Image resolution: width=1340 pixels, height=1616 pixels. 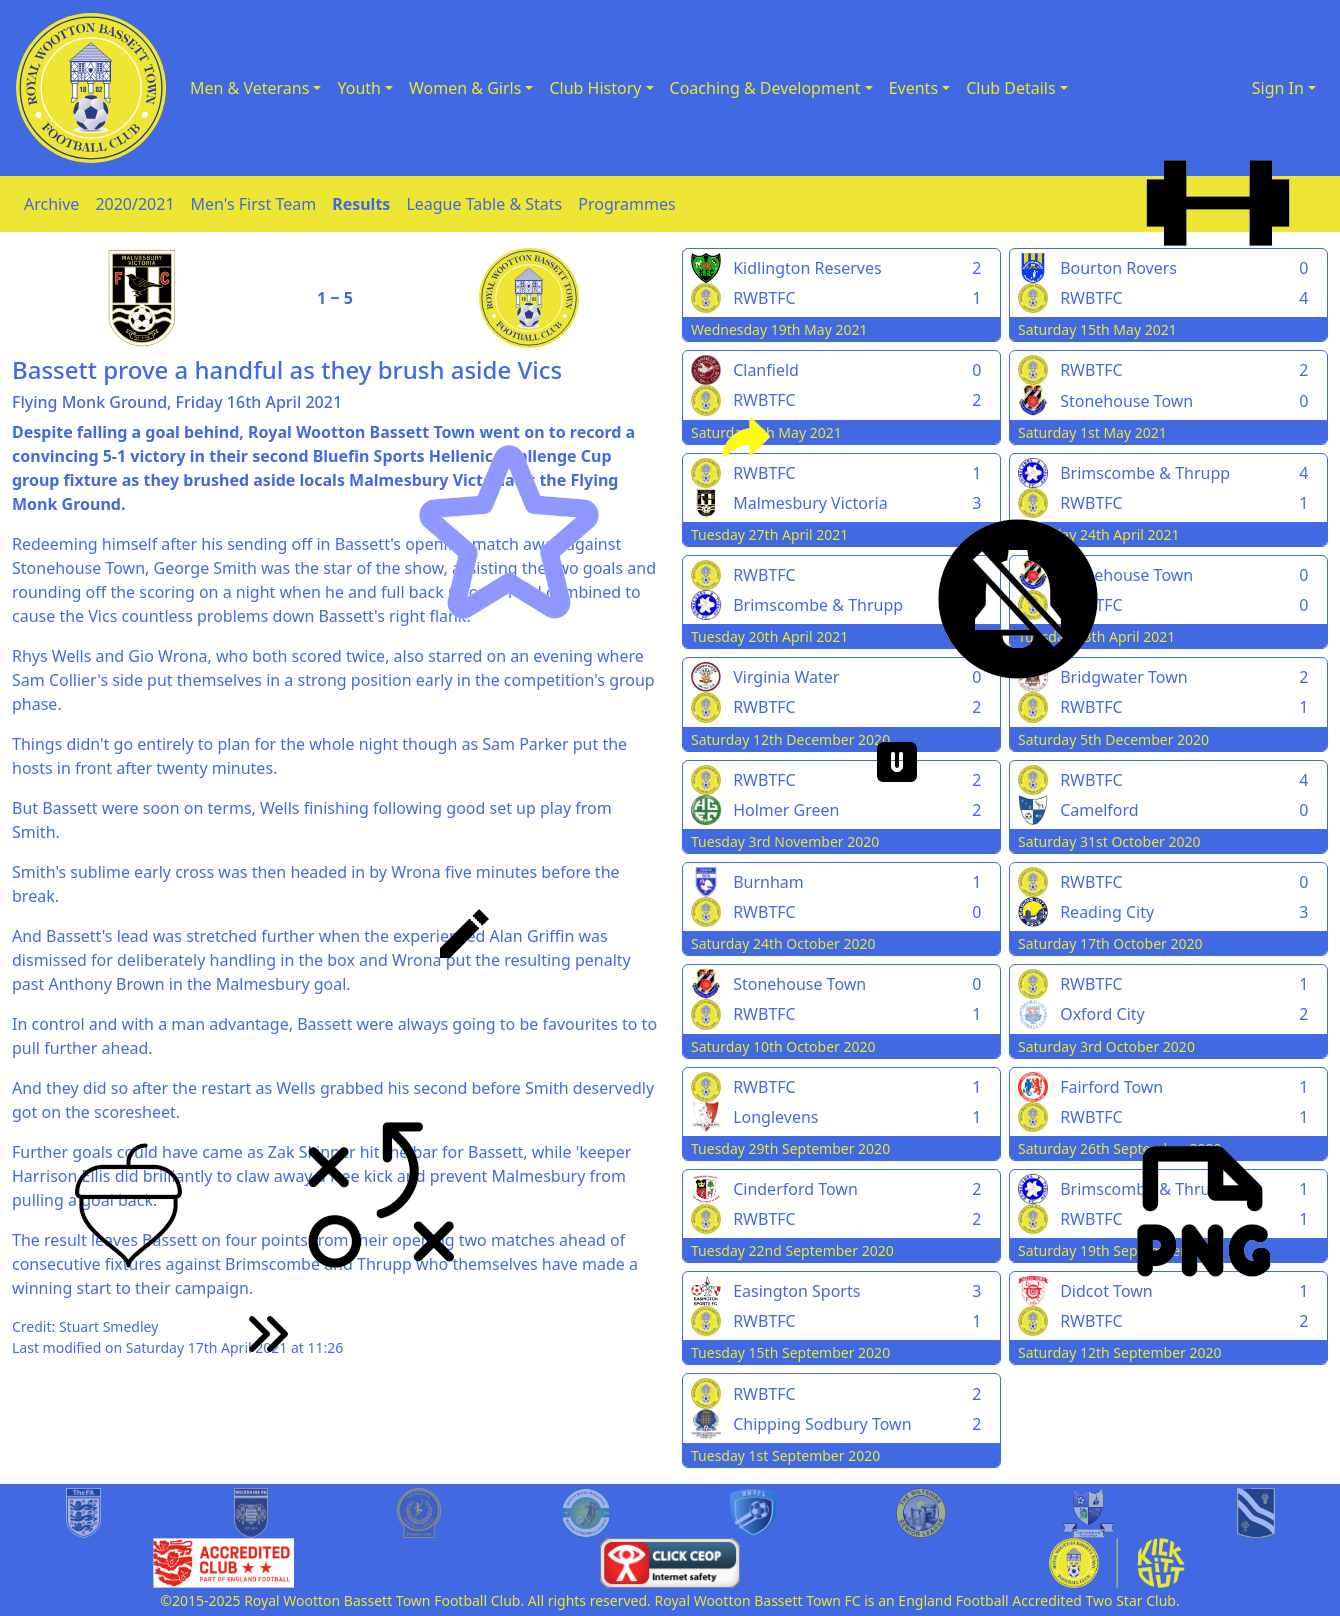 What do you see at coordinates (1202, 1216) in the screenshot?
I see `a png image file` at bounding box center [1202, 1216].